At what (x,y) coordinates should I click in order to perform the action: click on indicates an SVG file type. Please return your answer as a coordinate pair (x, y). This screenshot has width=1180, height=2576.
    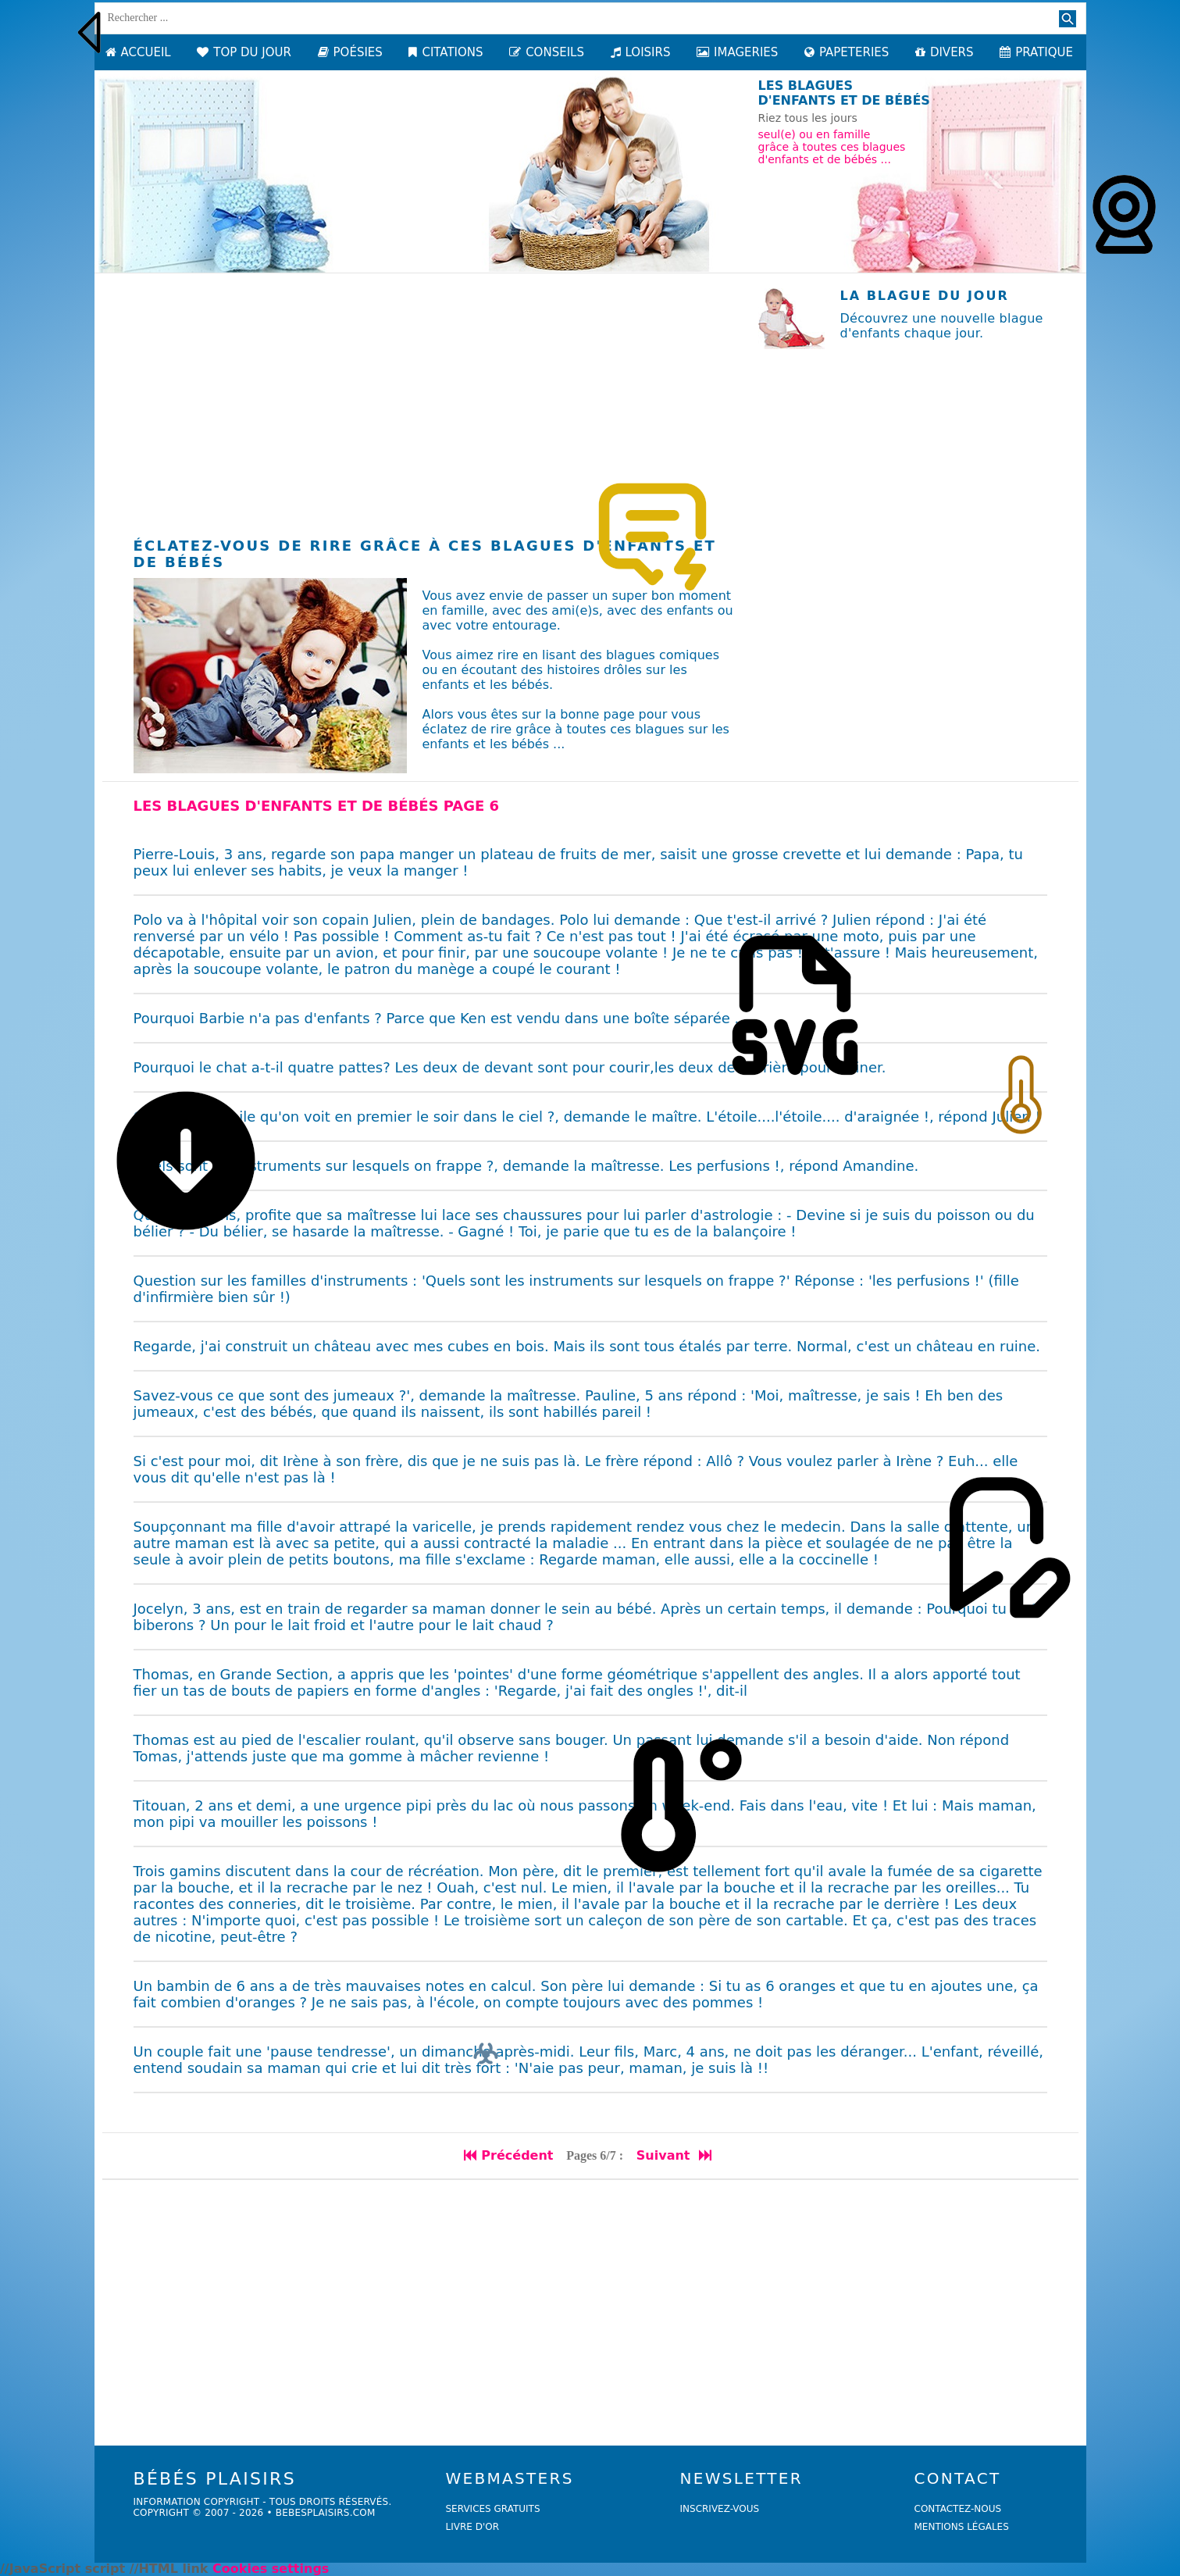
    Looking at the image, I should click on (795, 1005).